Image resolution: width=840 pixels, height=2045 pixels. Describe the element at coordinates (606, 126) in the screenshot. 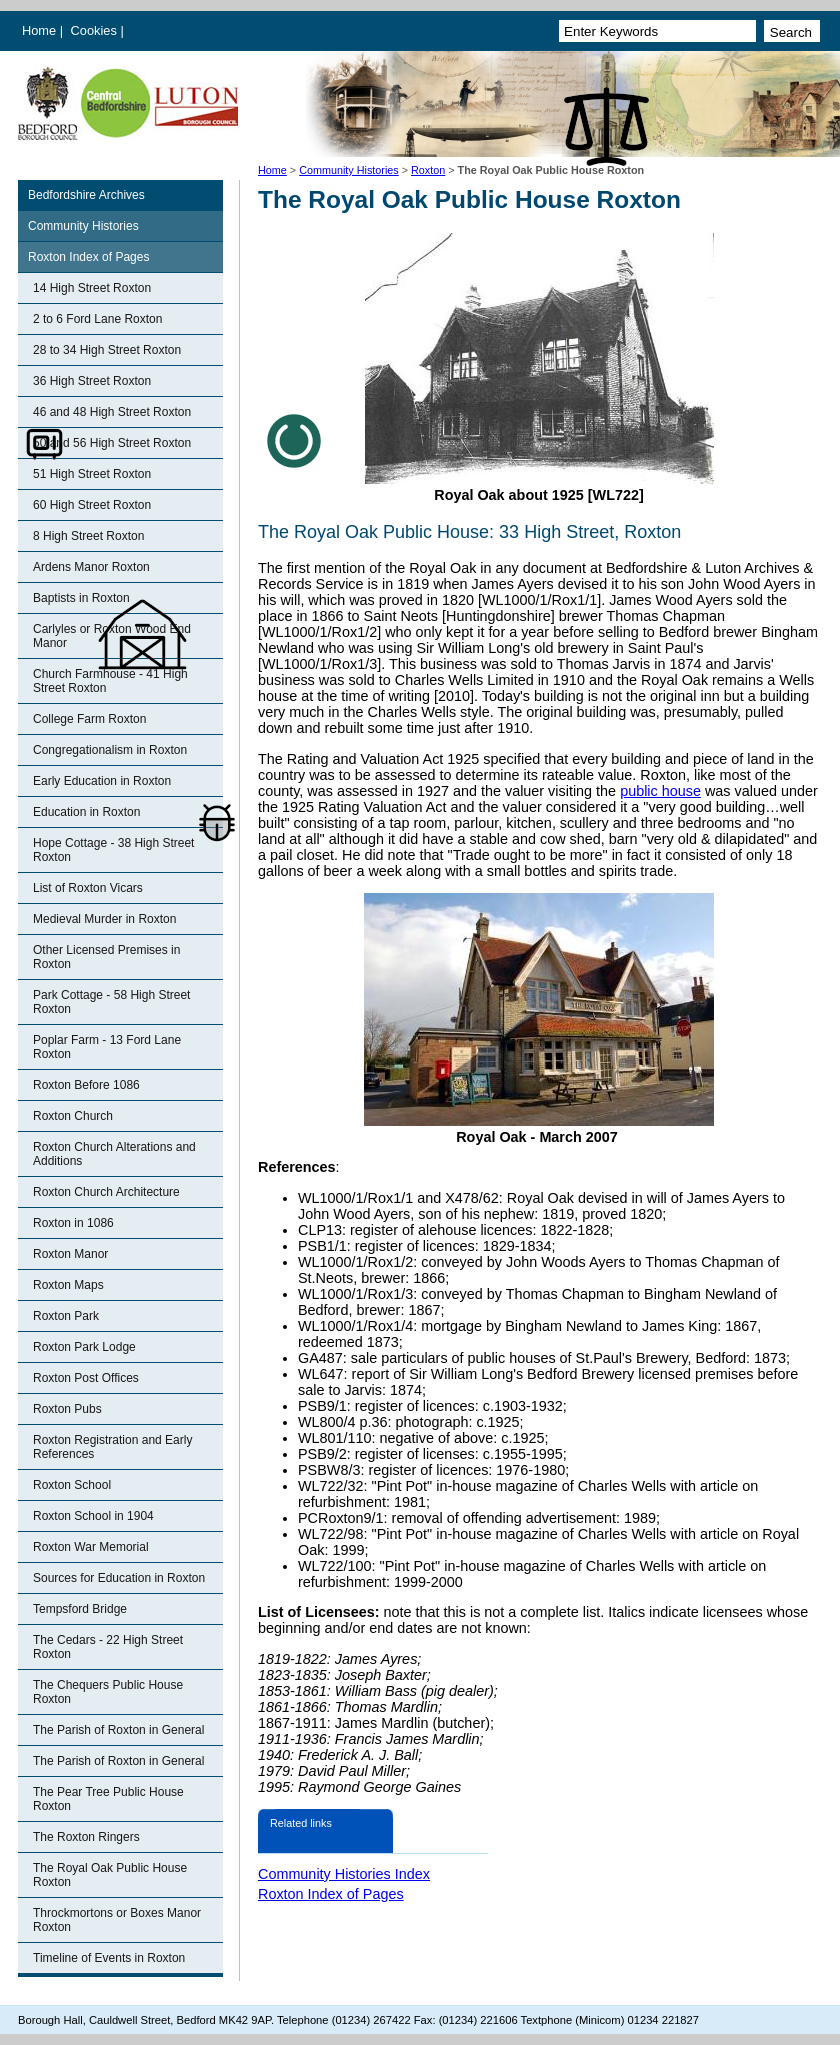

I see `access legal or terms of service information` at that location.